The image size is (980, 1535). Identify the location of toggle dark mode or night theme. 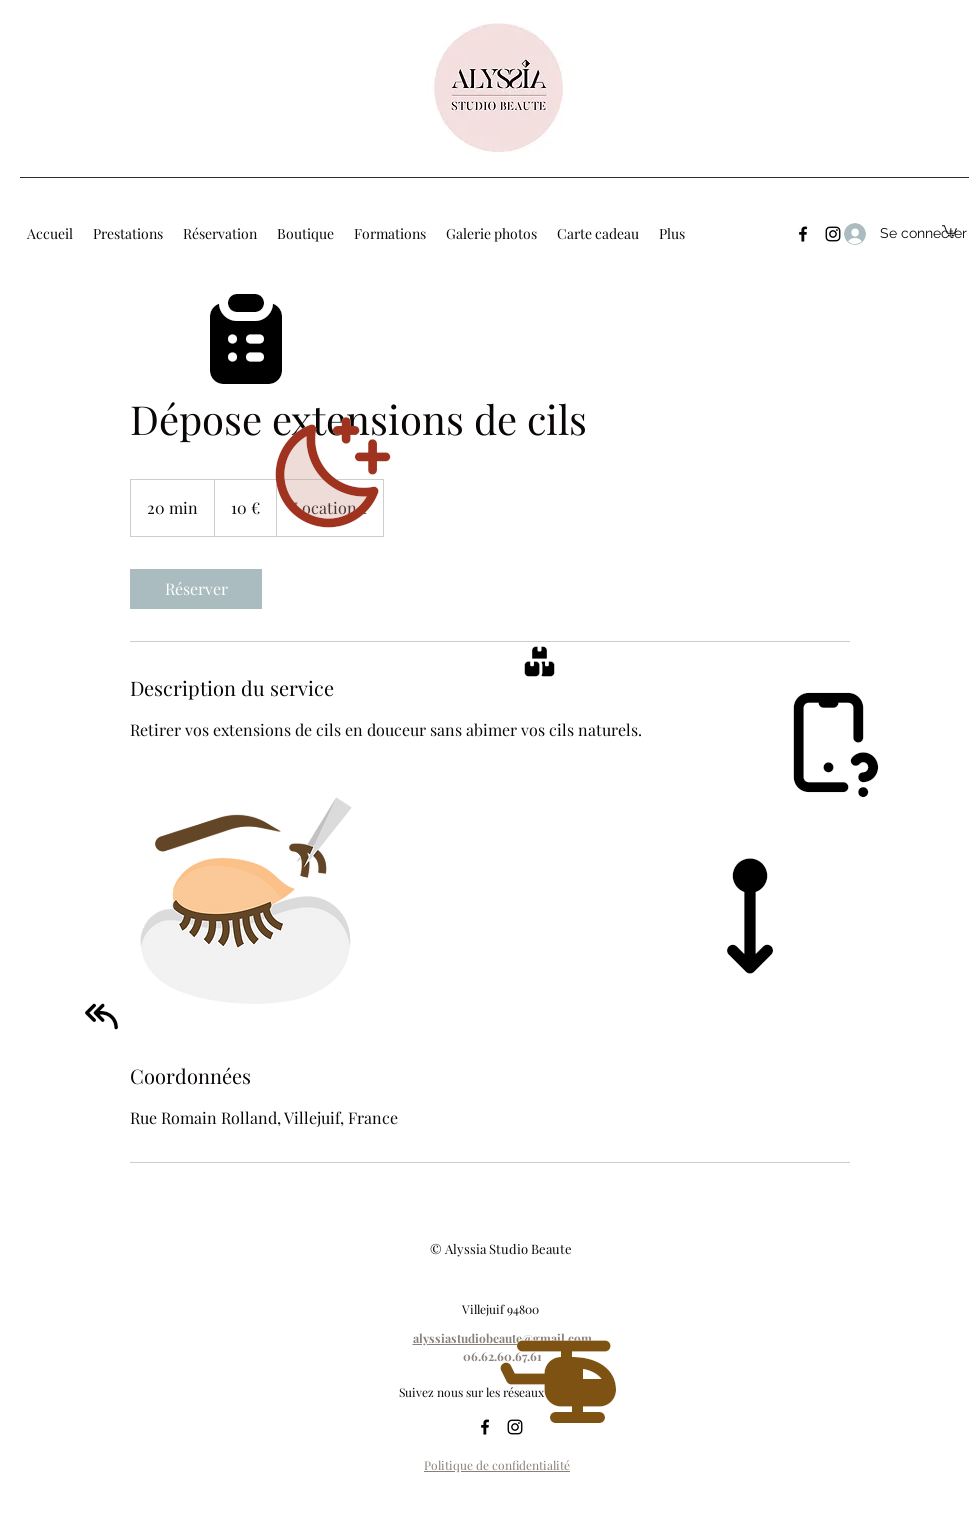
(328, 474).